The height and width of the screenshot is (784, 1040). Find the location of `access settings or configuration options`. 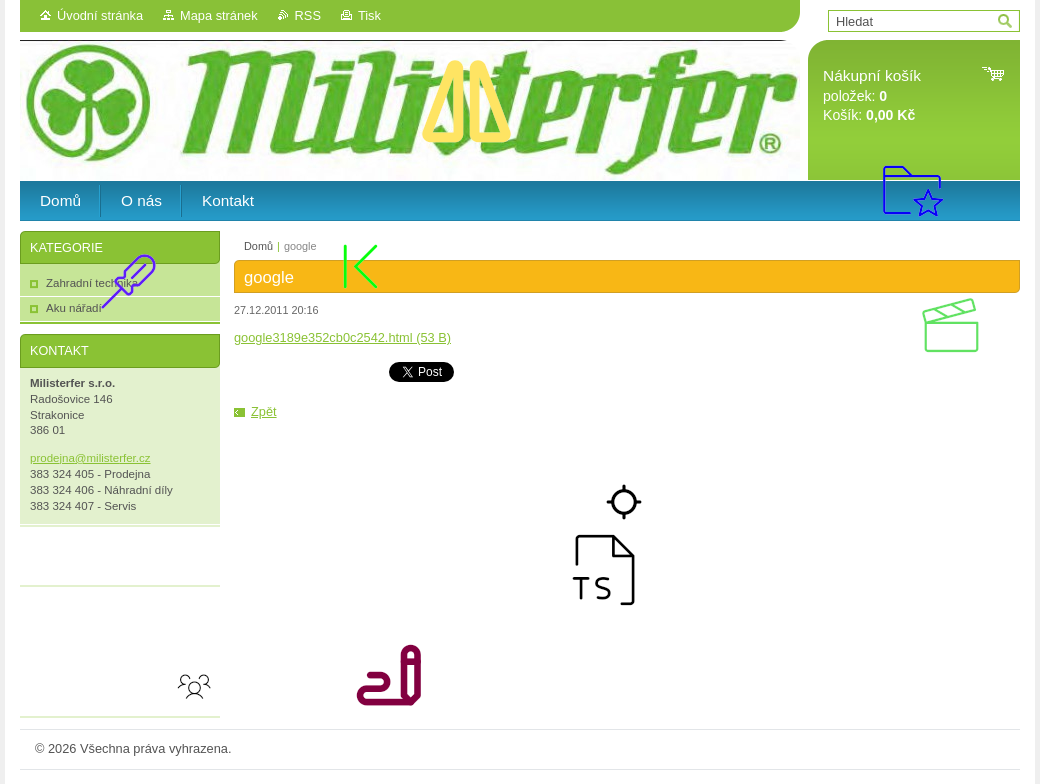

access settings or configuration options is located at coordinates (128, 281).